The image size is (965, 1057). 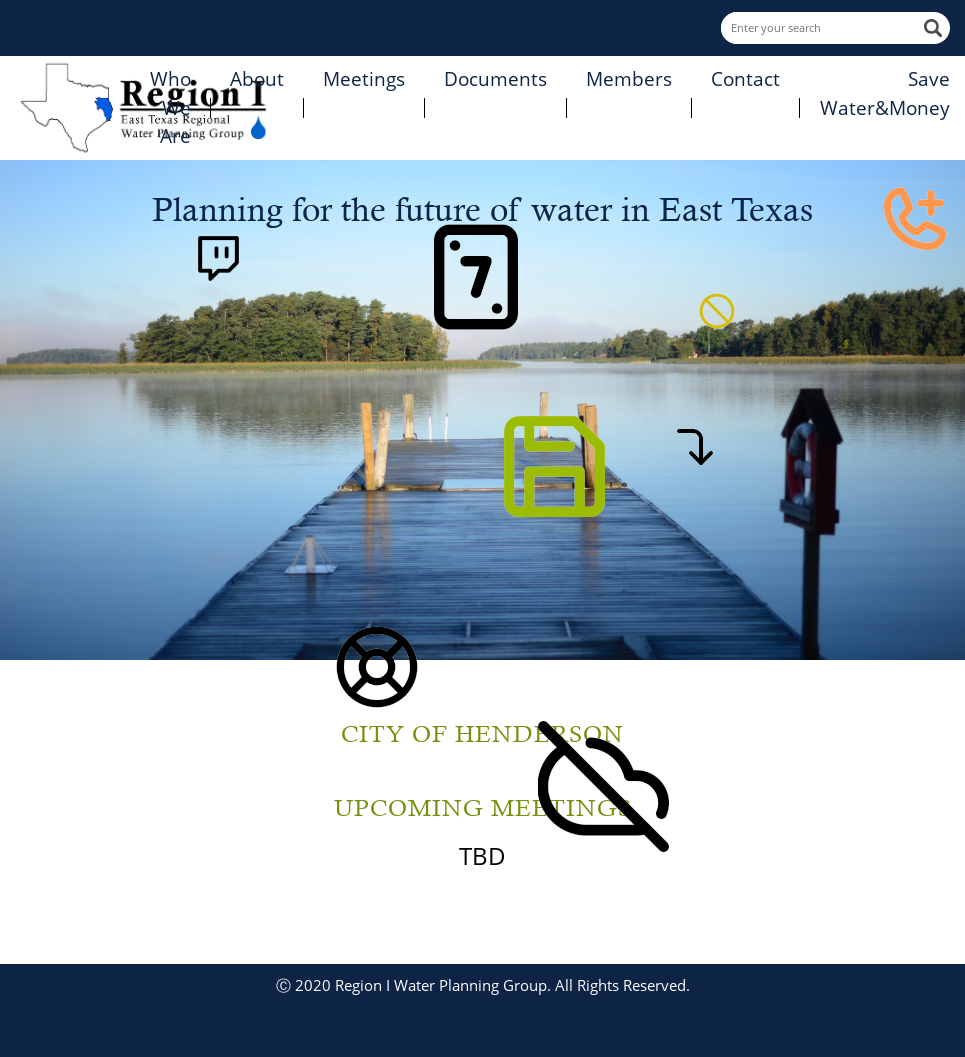 What do you see at coordinates (603, 786) in the screenshot?
I see `indicates offline mode or no cloud connection` at bounding box center [603, 786].